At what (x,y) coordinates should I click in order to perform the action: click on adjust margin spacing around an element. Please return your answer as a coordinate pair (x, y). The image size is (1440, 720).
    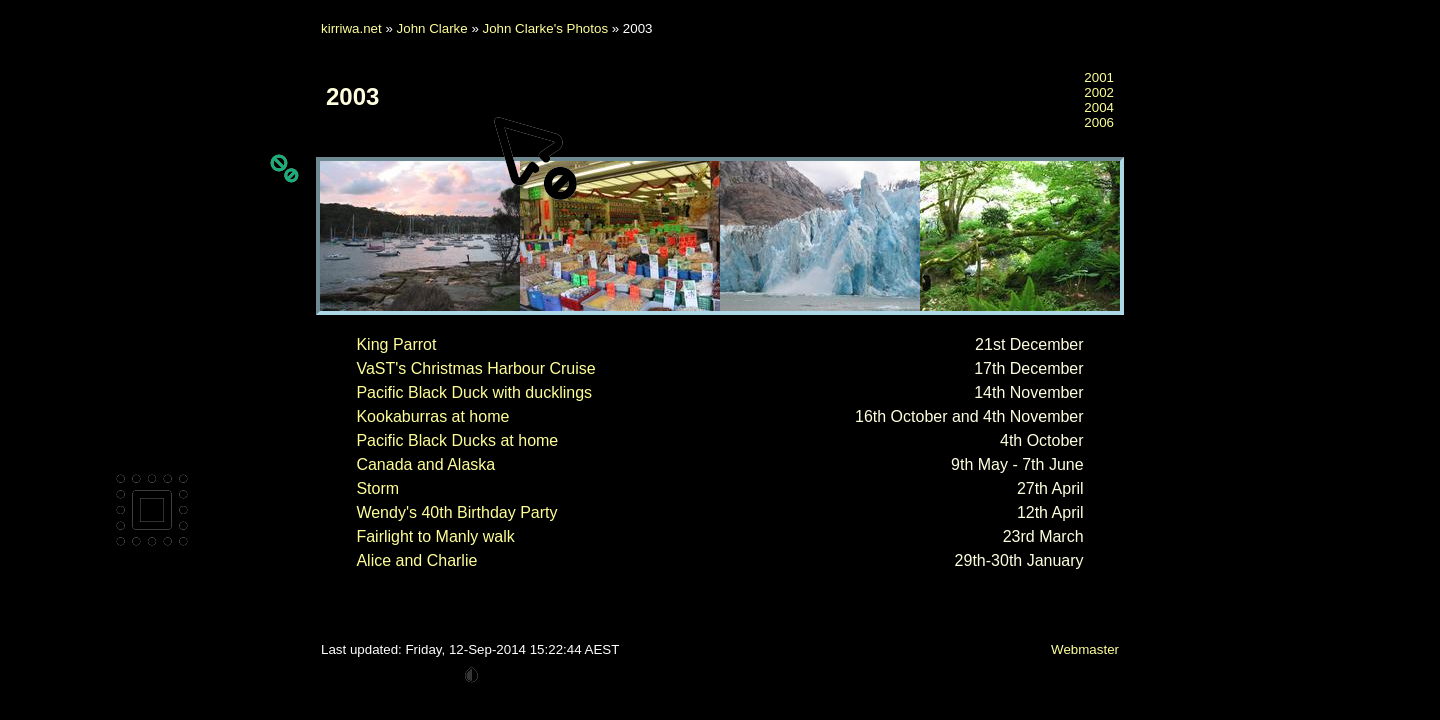
    Looking at the image, I should click on (152, 510).